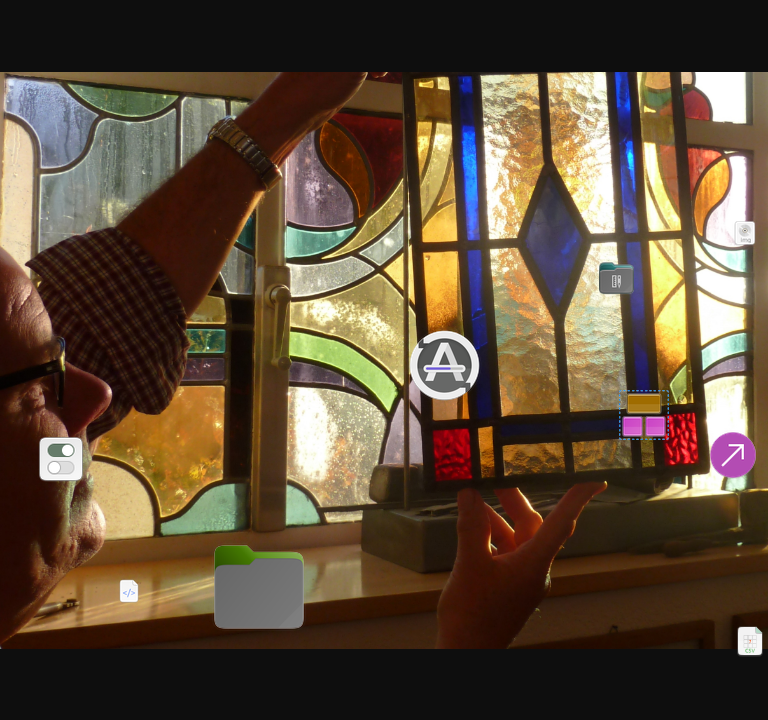  What do you see at coordinates (616, 277) in the screenshot?
I see `access your templates folder` at bounding box center [616, 277].